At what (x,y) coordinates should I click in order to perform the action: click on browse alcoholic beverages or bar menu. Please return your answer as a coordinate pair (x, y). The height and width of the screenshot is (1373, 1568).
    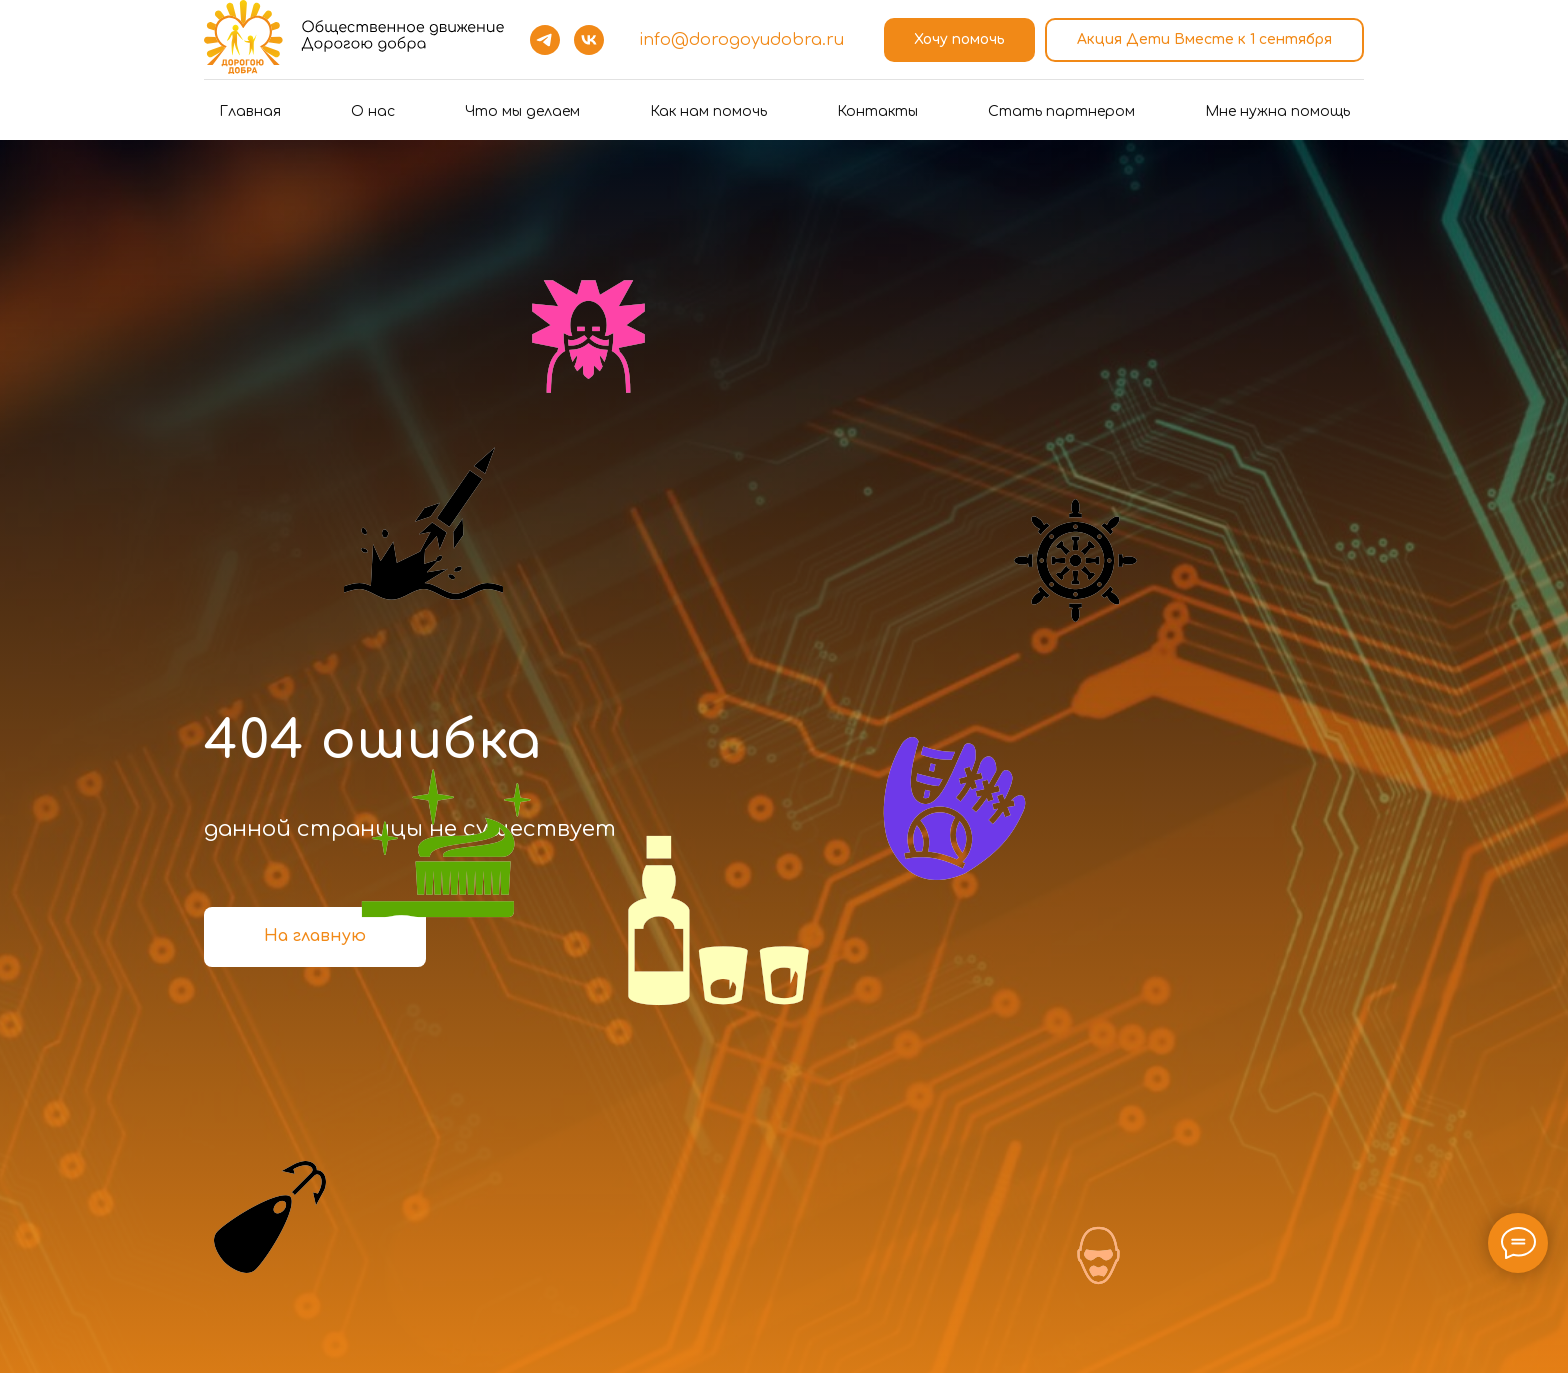
    Looking at the image, I should click on (718, 920).